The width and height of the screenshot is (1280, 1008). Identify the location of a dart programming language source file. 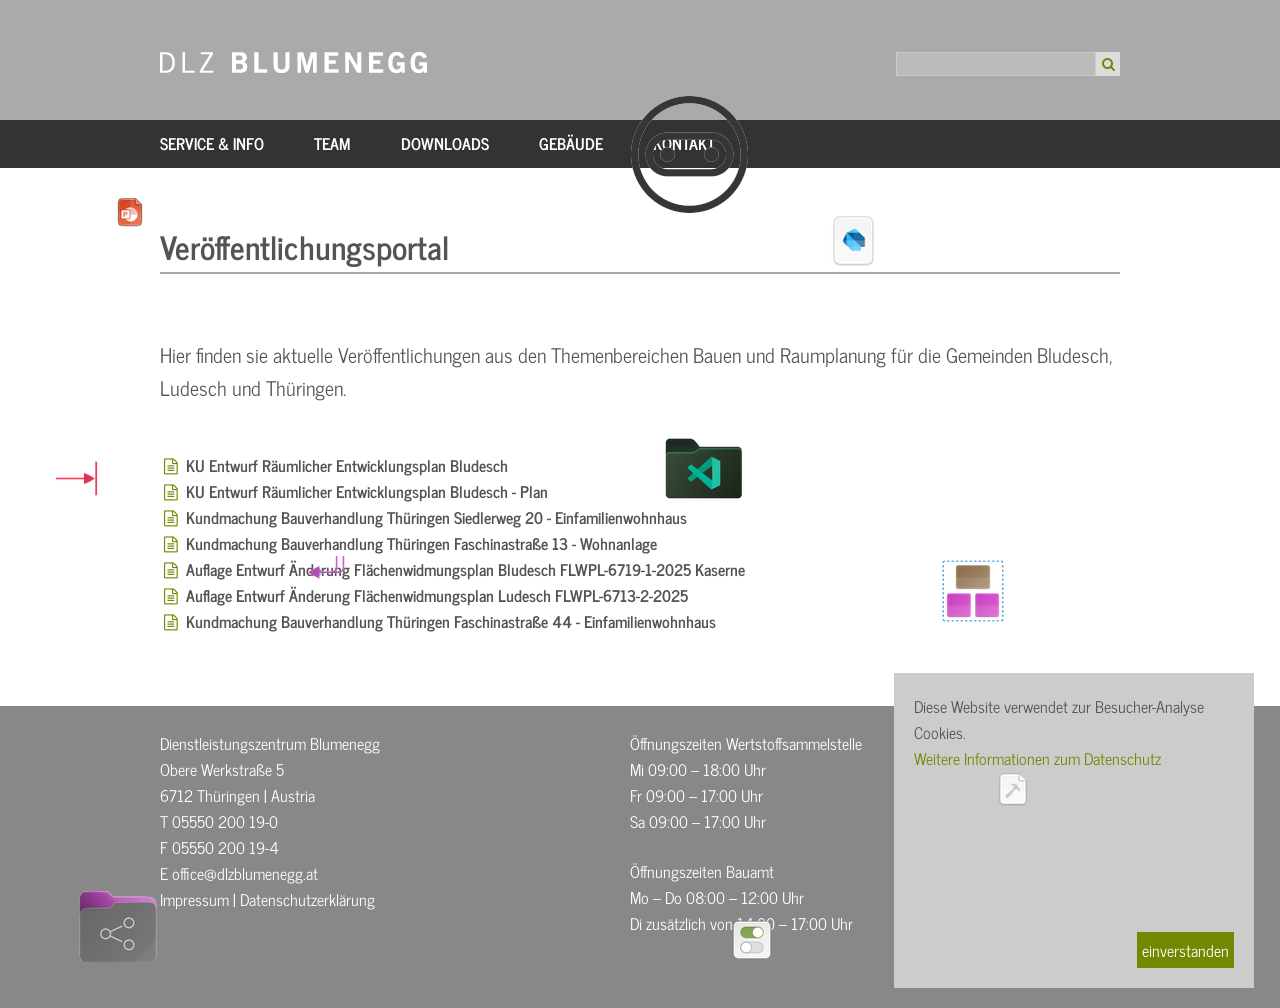
(853, 240).